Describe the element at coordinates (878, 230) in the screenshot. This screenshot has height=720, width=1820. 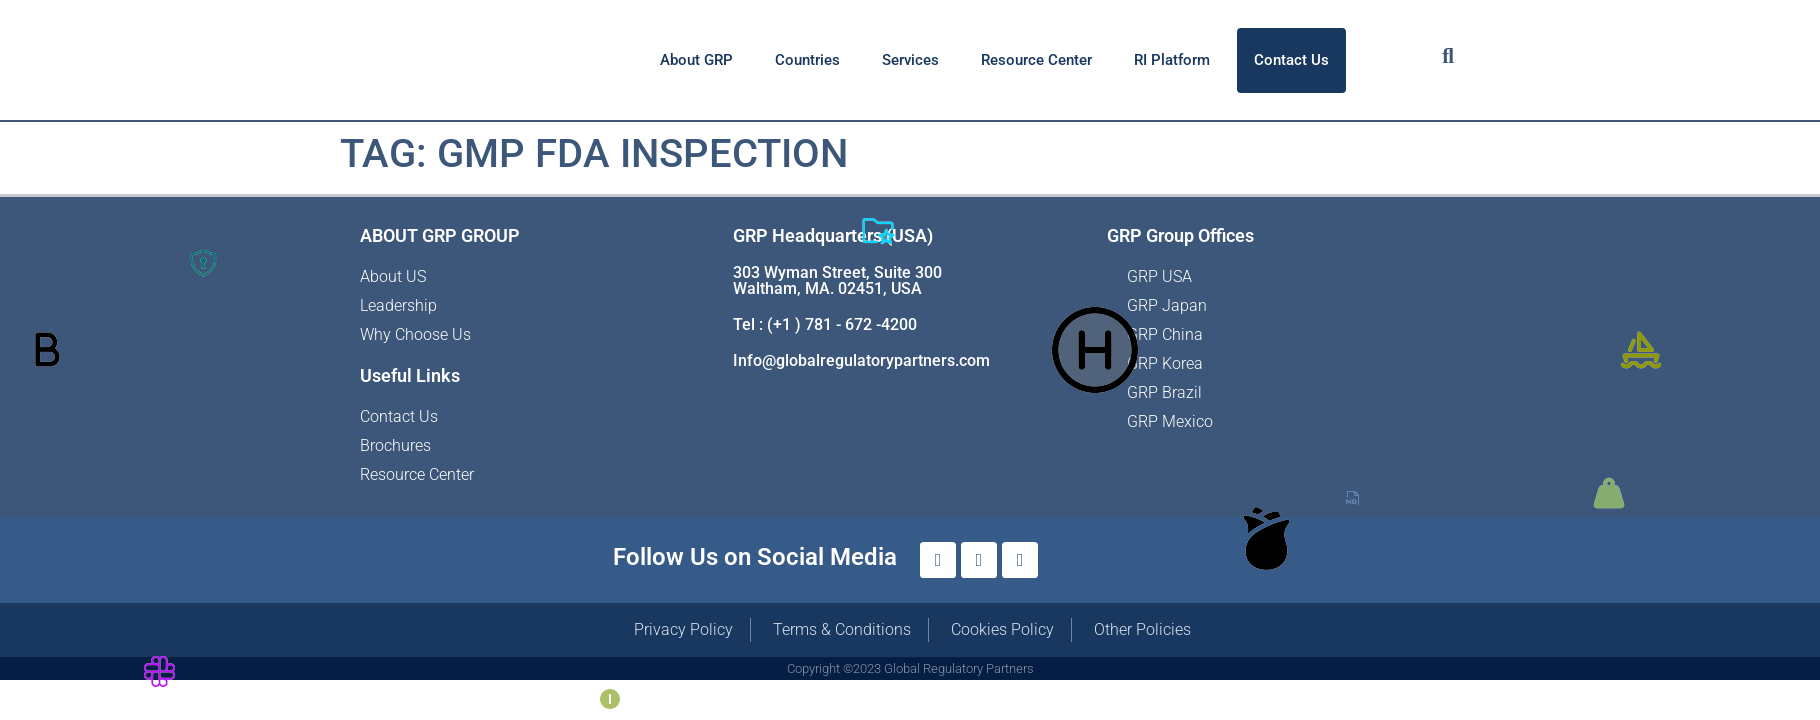
I see `access your starred or favorite folders` at that location.